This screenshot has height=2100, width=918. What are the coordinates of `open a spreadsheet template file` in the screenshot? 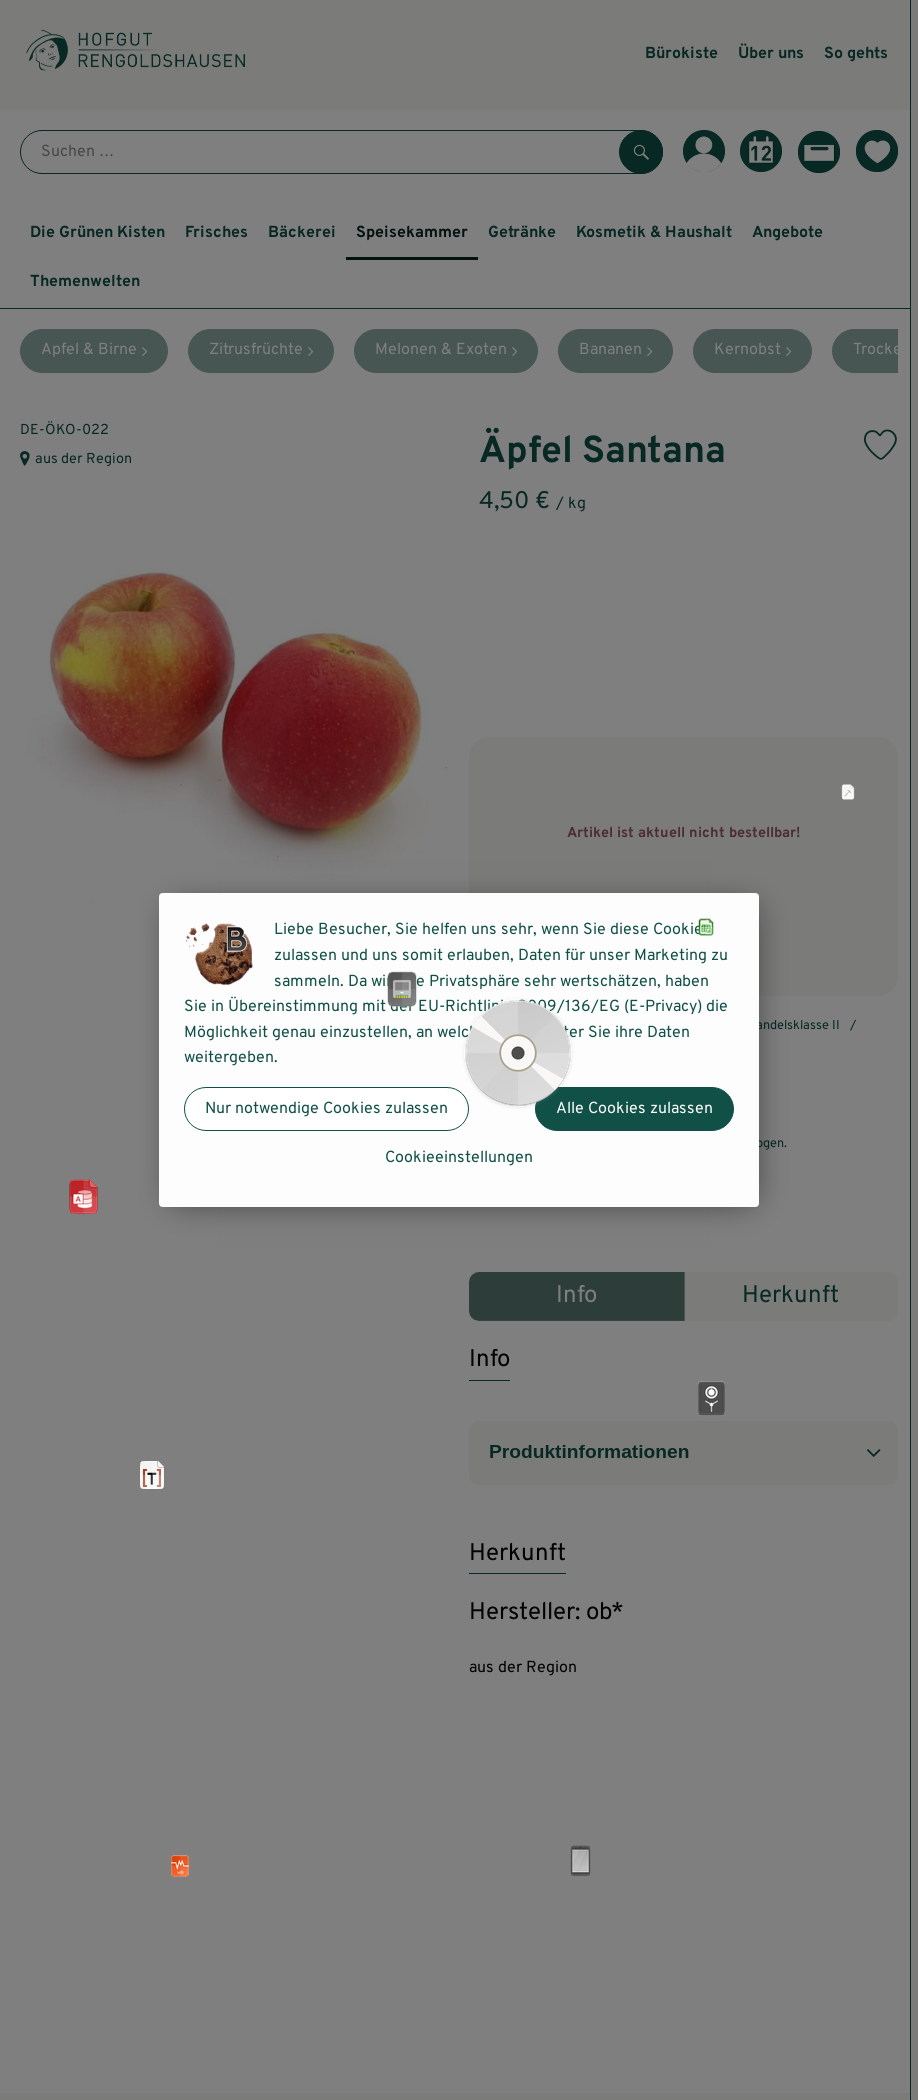 It's located at (706, 927).